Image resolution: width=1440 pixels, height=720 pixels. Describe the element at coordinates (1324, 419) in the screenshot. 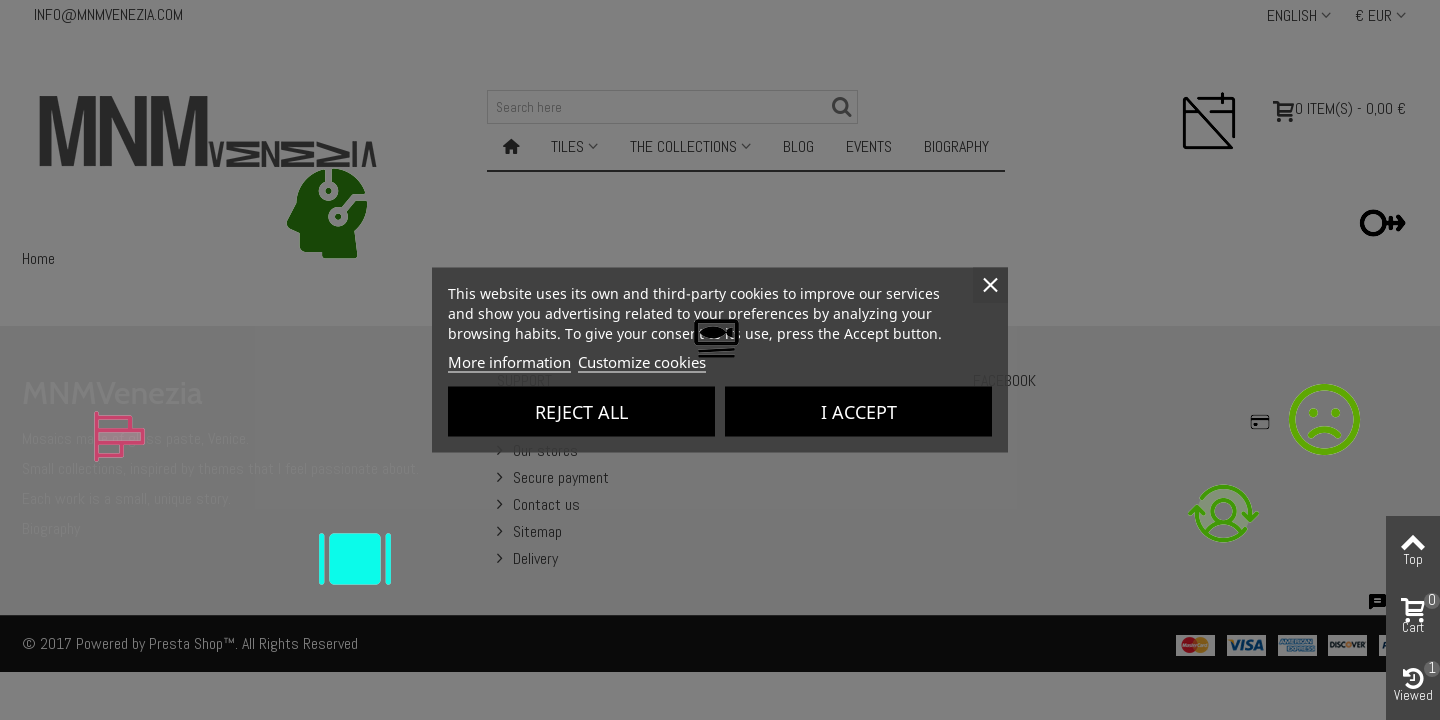

I see `indicates negative feedback or dissatisfaction` at that location.